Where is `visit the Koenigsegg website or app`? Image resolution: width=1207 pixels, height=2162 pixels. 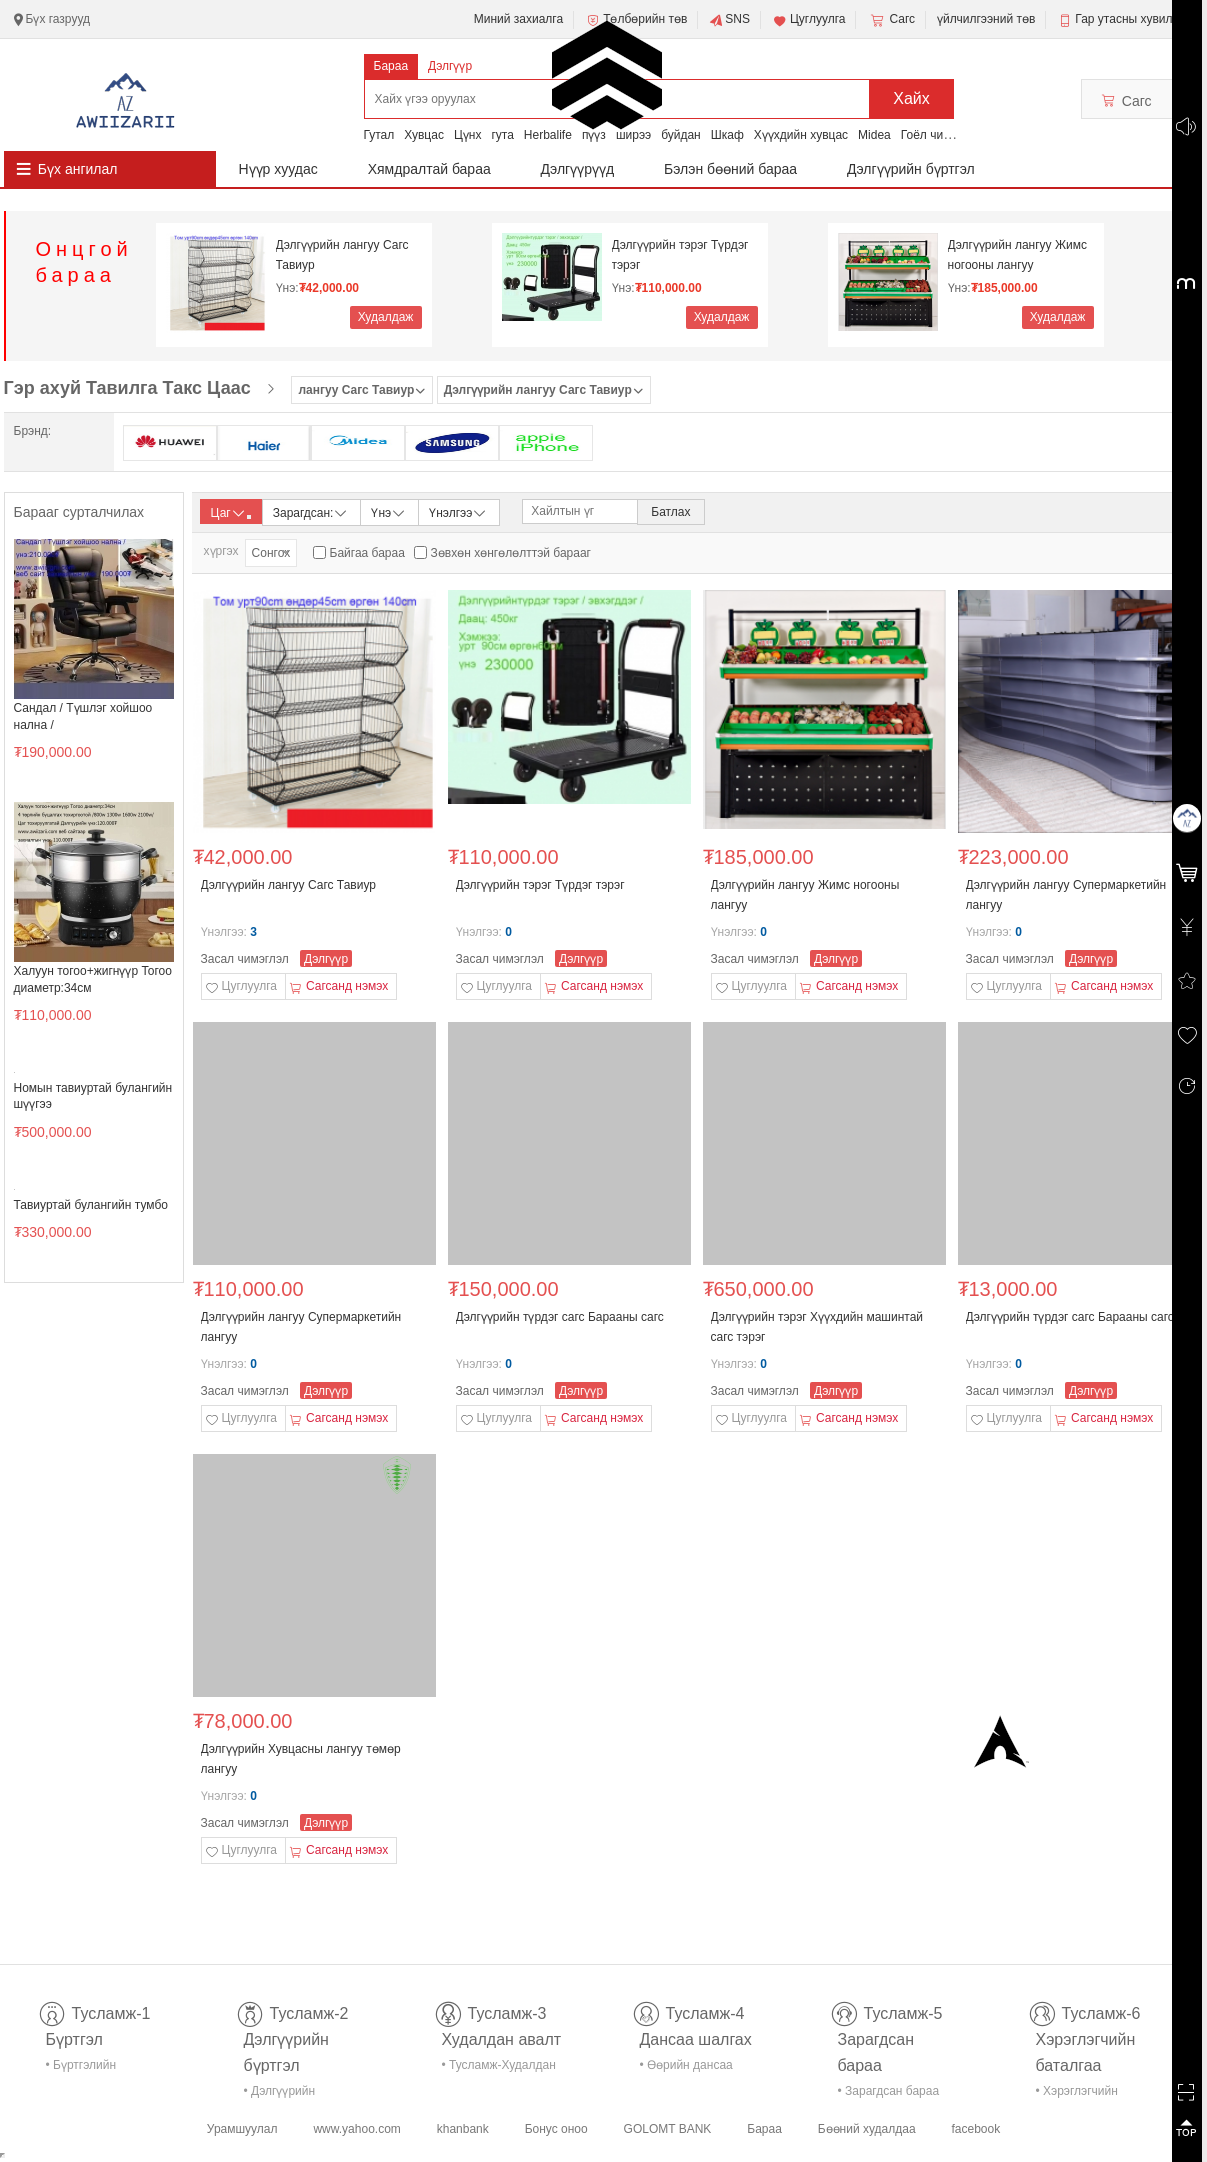
visit the Koenigsegg website or app is located at coordinates (397, 1475).